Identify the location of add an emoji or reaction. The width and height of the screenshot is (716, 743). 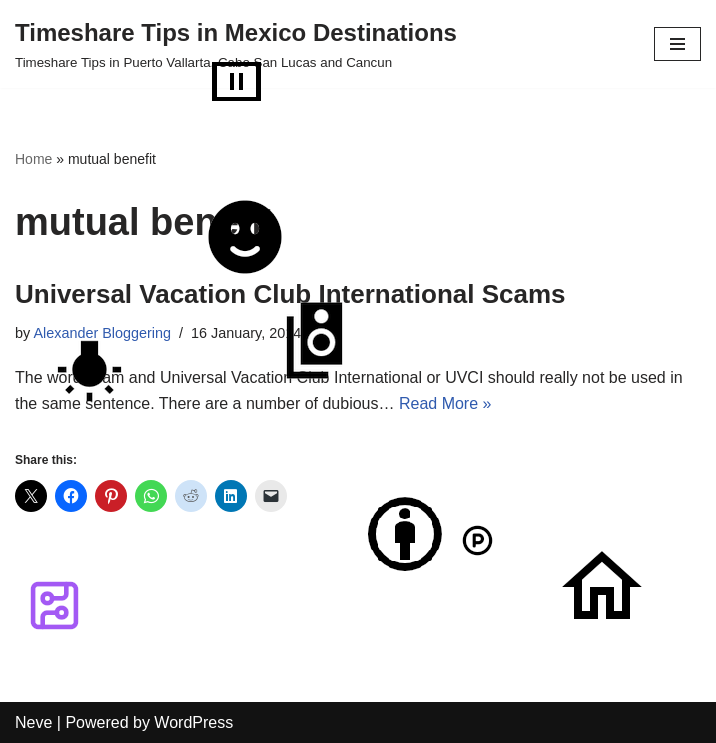
(245, 237).